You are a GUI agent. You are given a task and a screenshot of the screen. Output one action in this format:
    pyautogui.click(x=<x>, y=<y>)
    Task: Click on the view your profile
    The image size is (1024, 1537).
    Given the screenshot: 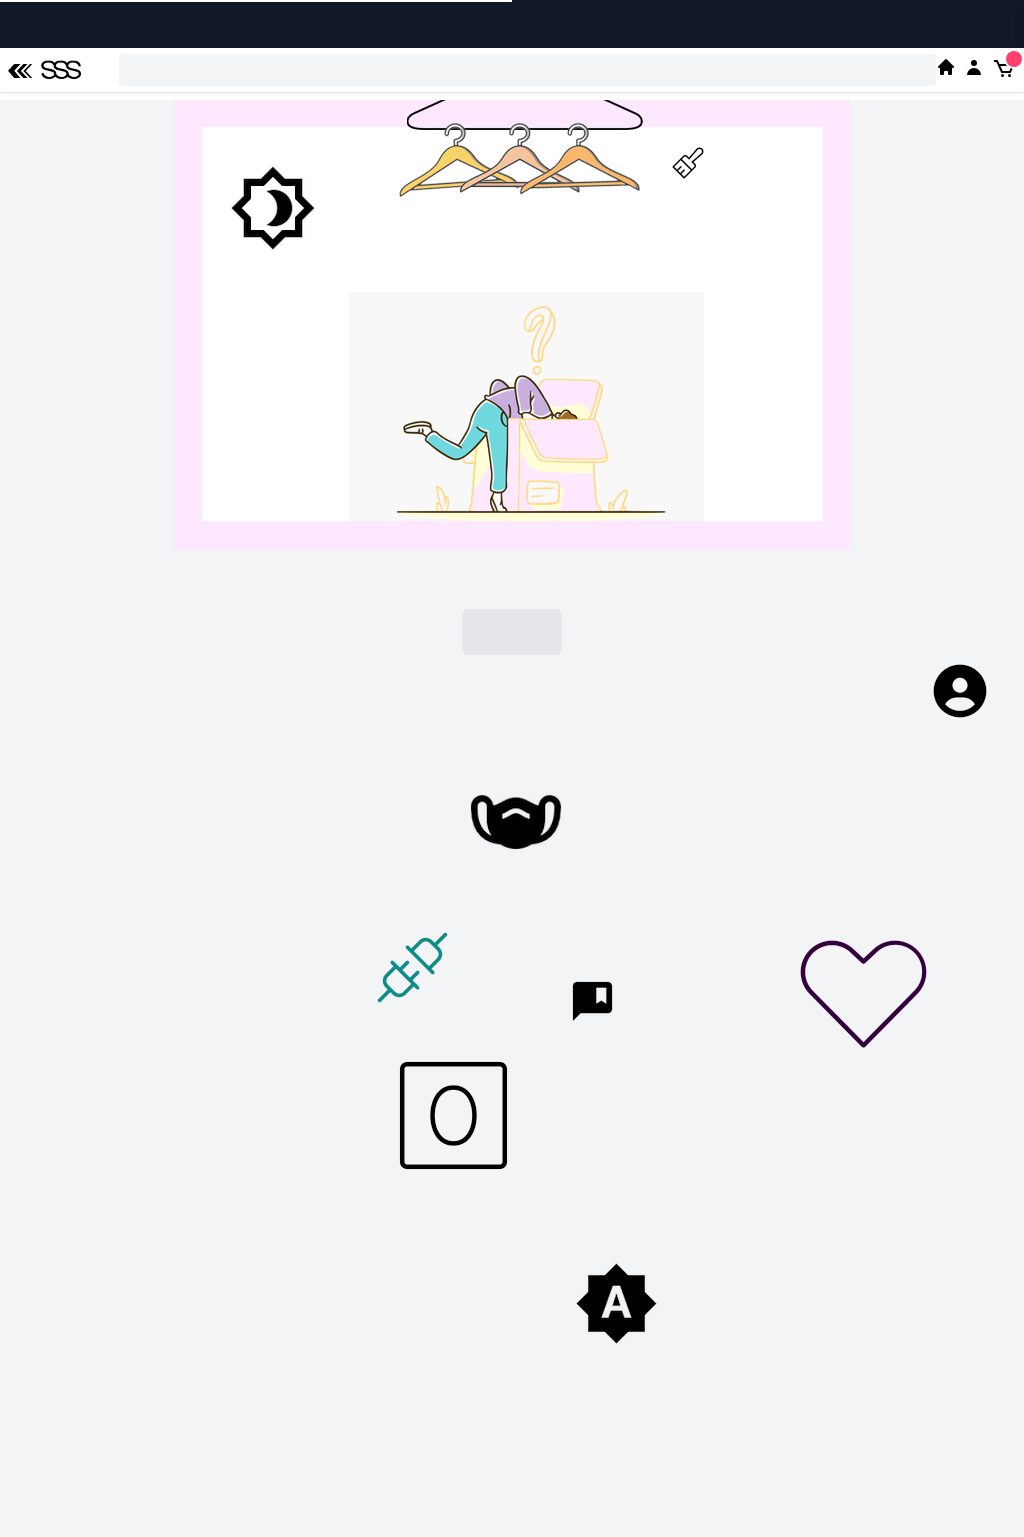 What is the action you would take?
    pyautogui.click(x=960, y=691)
    